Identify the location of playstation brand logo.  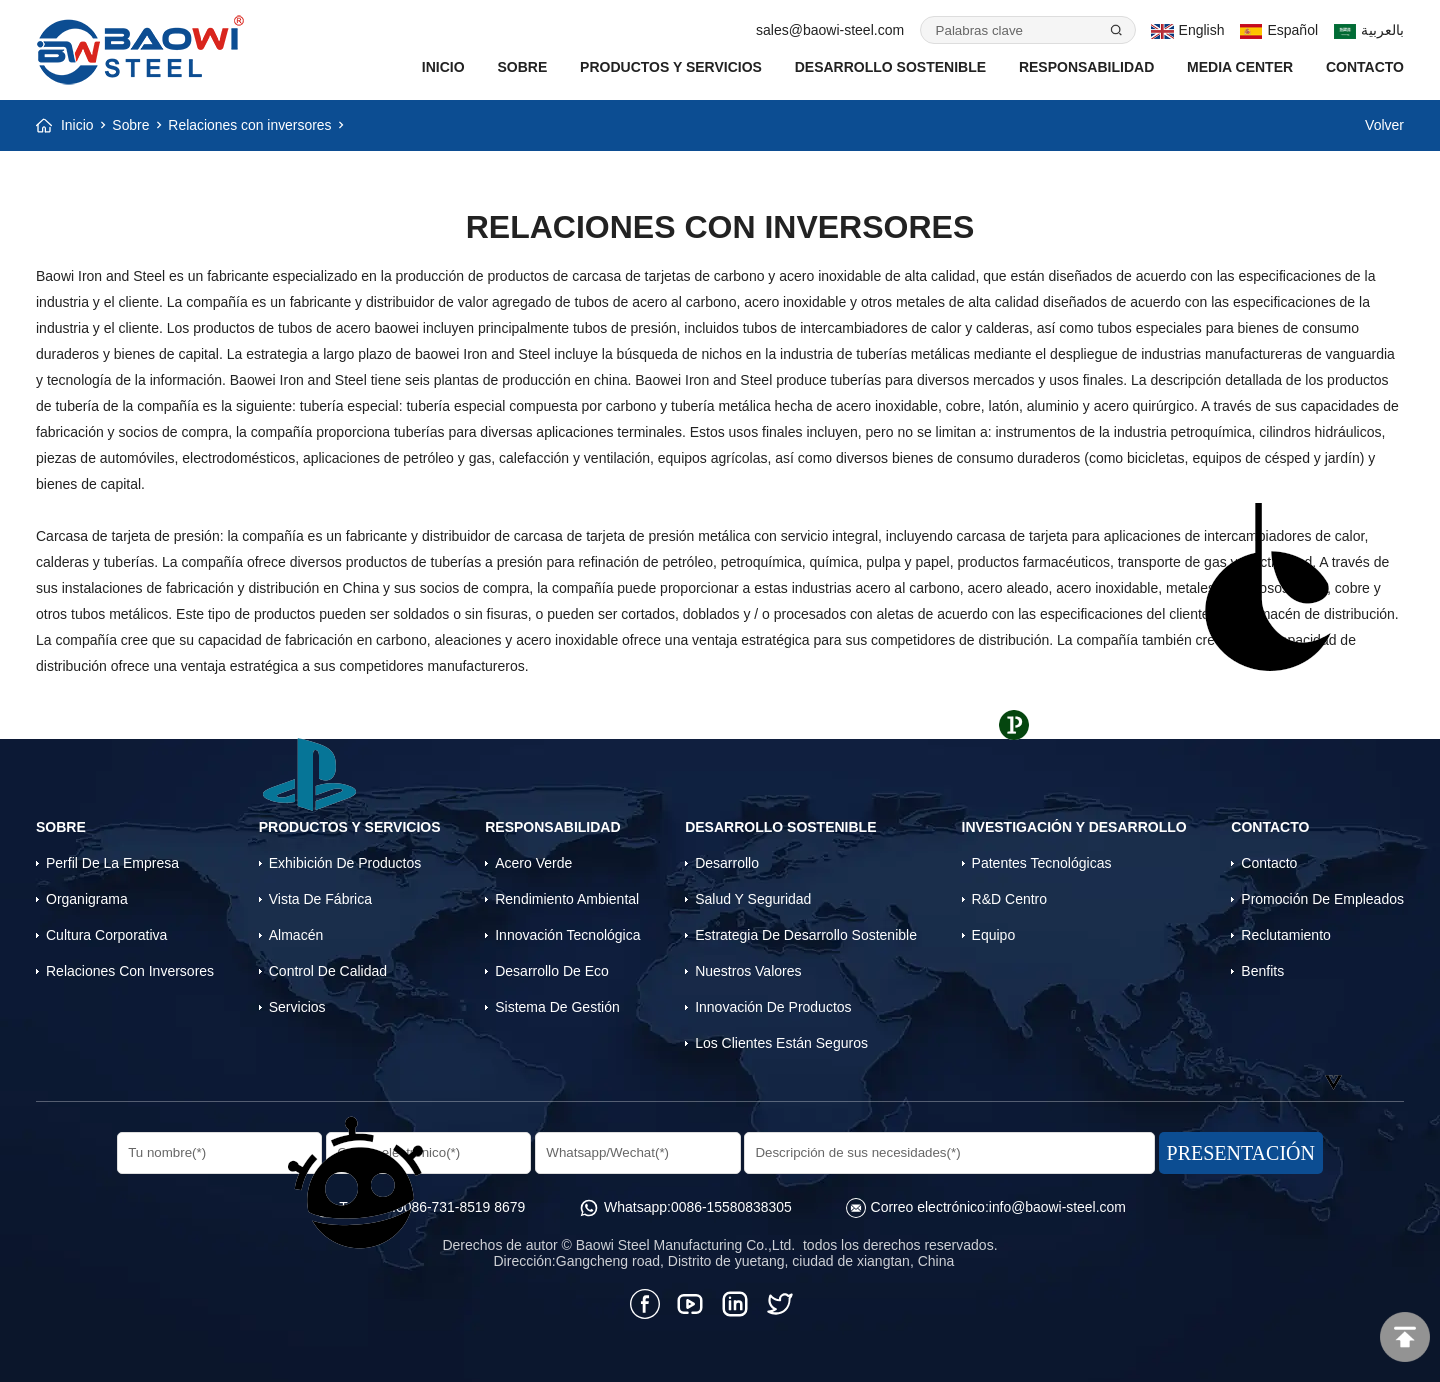
(309, 774).